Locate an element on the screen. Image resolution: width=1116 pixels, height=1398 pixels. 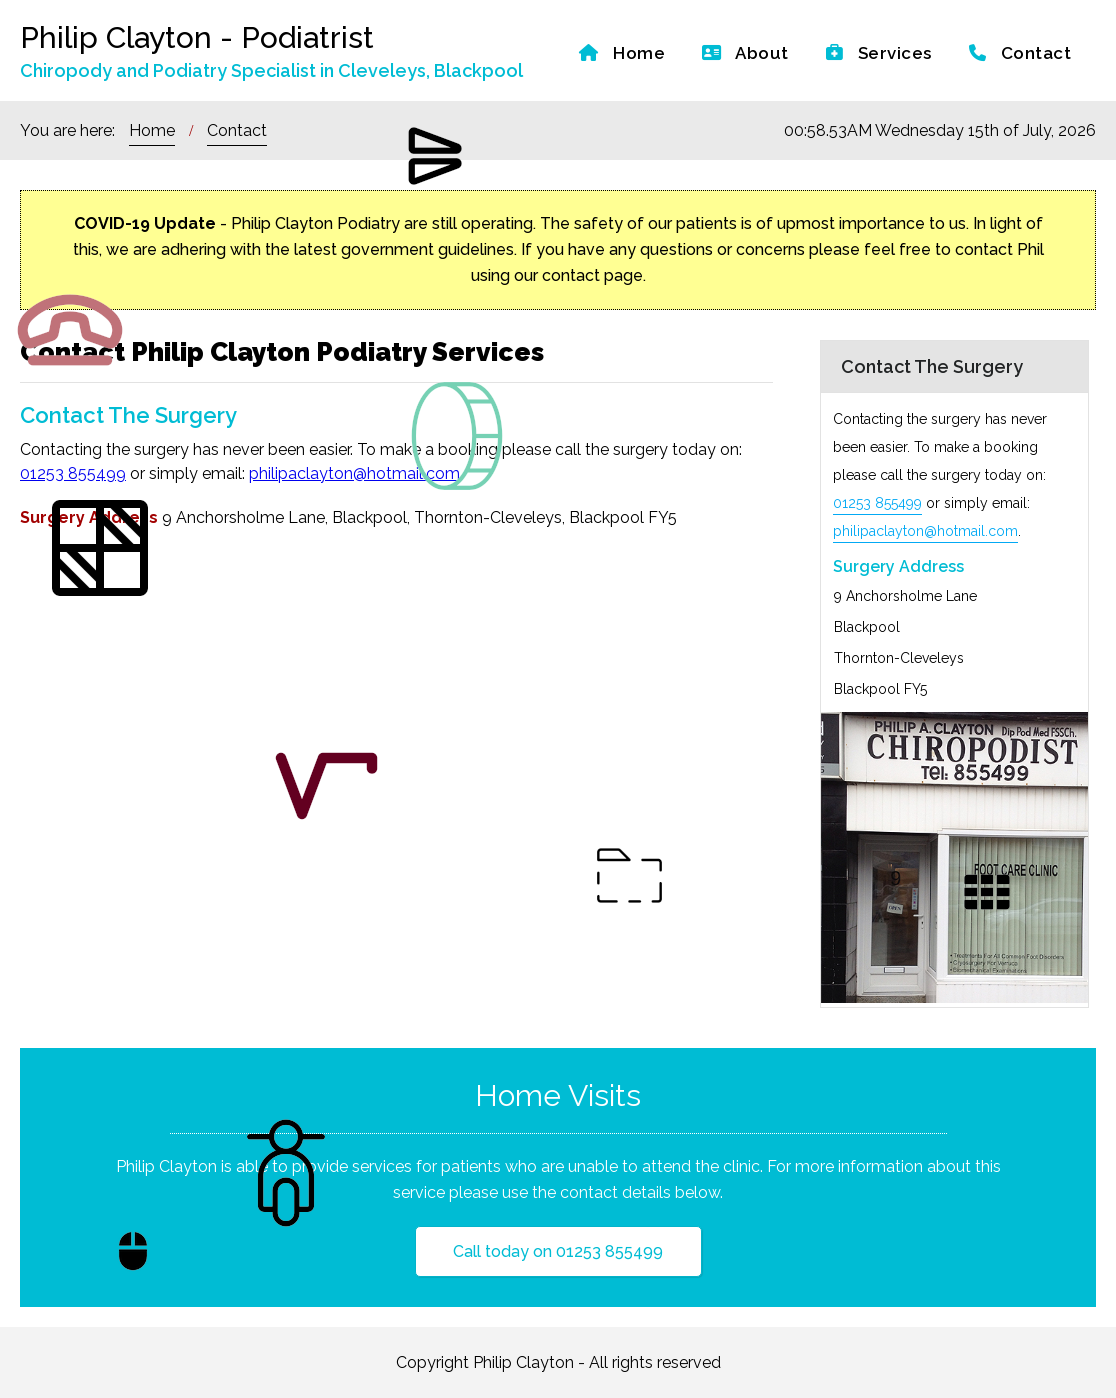
insert square root symbol is located at coordinates (323, 779).